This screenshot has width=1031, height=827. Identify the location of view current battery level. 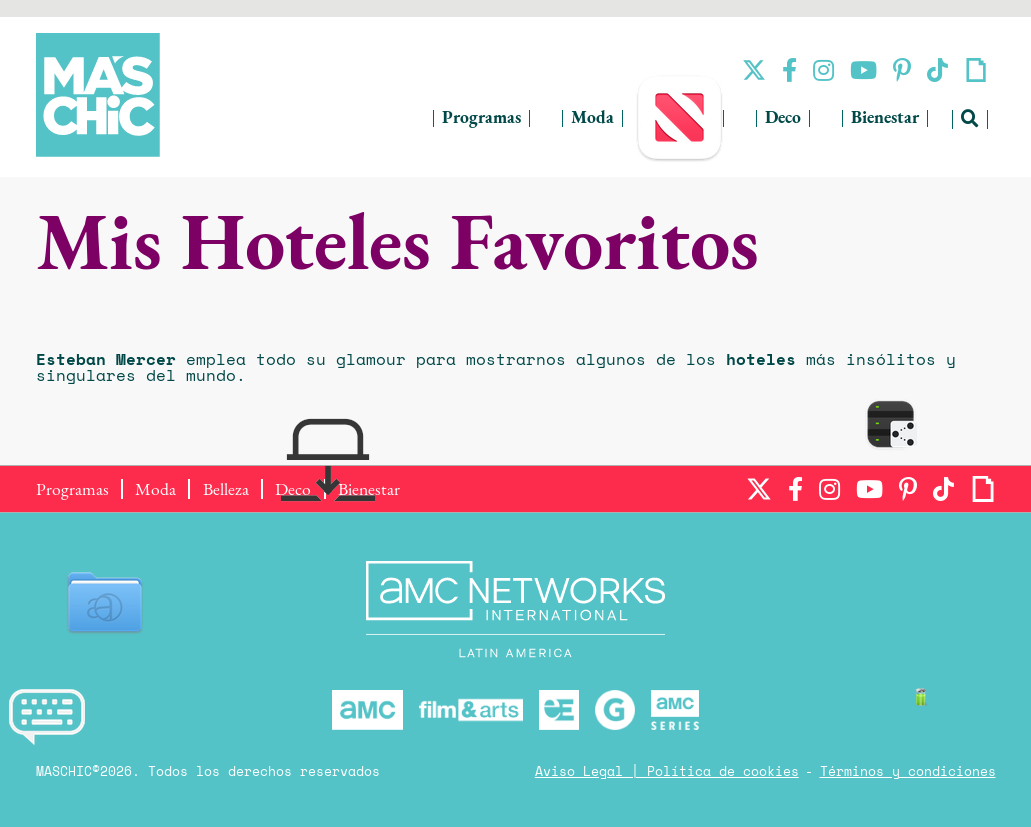
(921, 697).